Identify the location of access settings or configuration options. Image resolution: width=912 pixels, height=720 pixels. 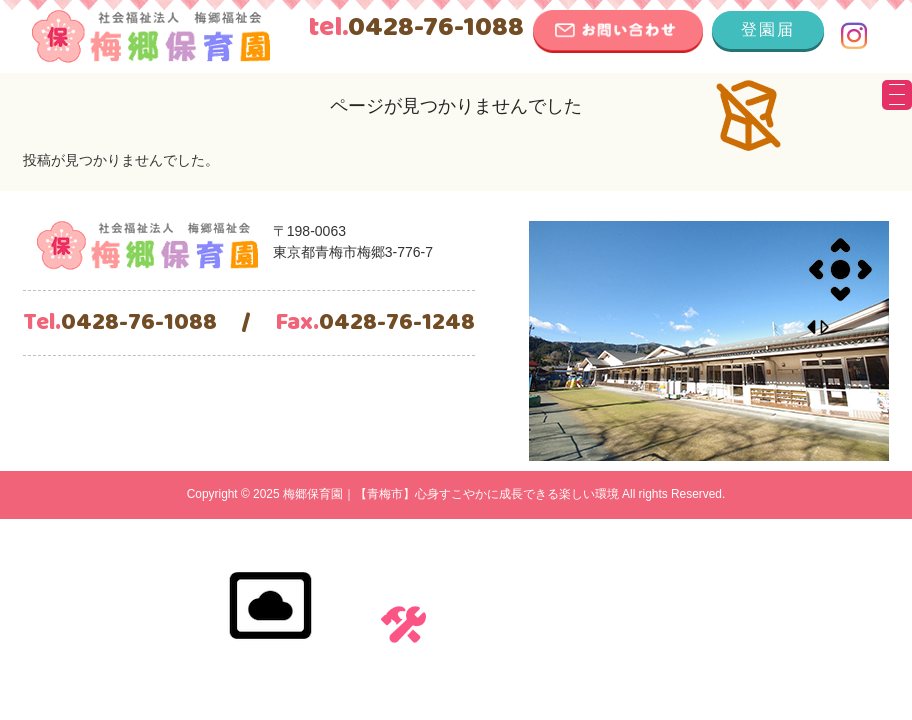
(403, 624).